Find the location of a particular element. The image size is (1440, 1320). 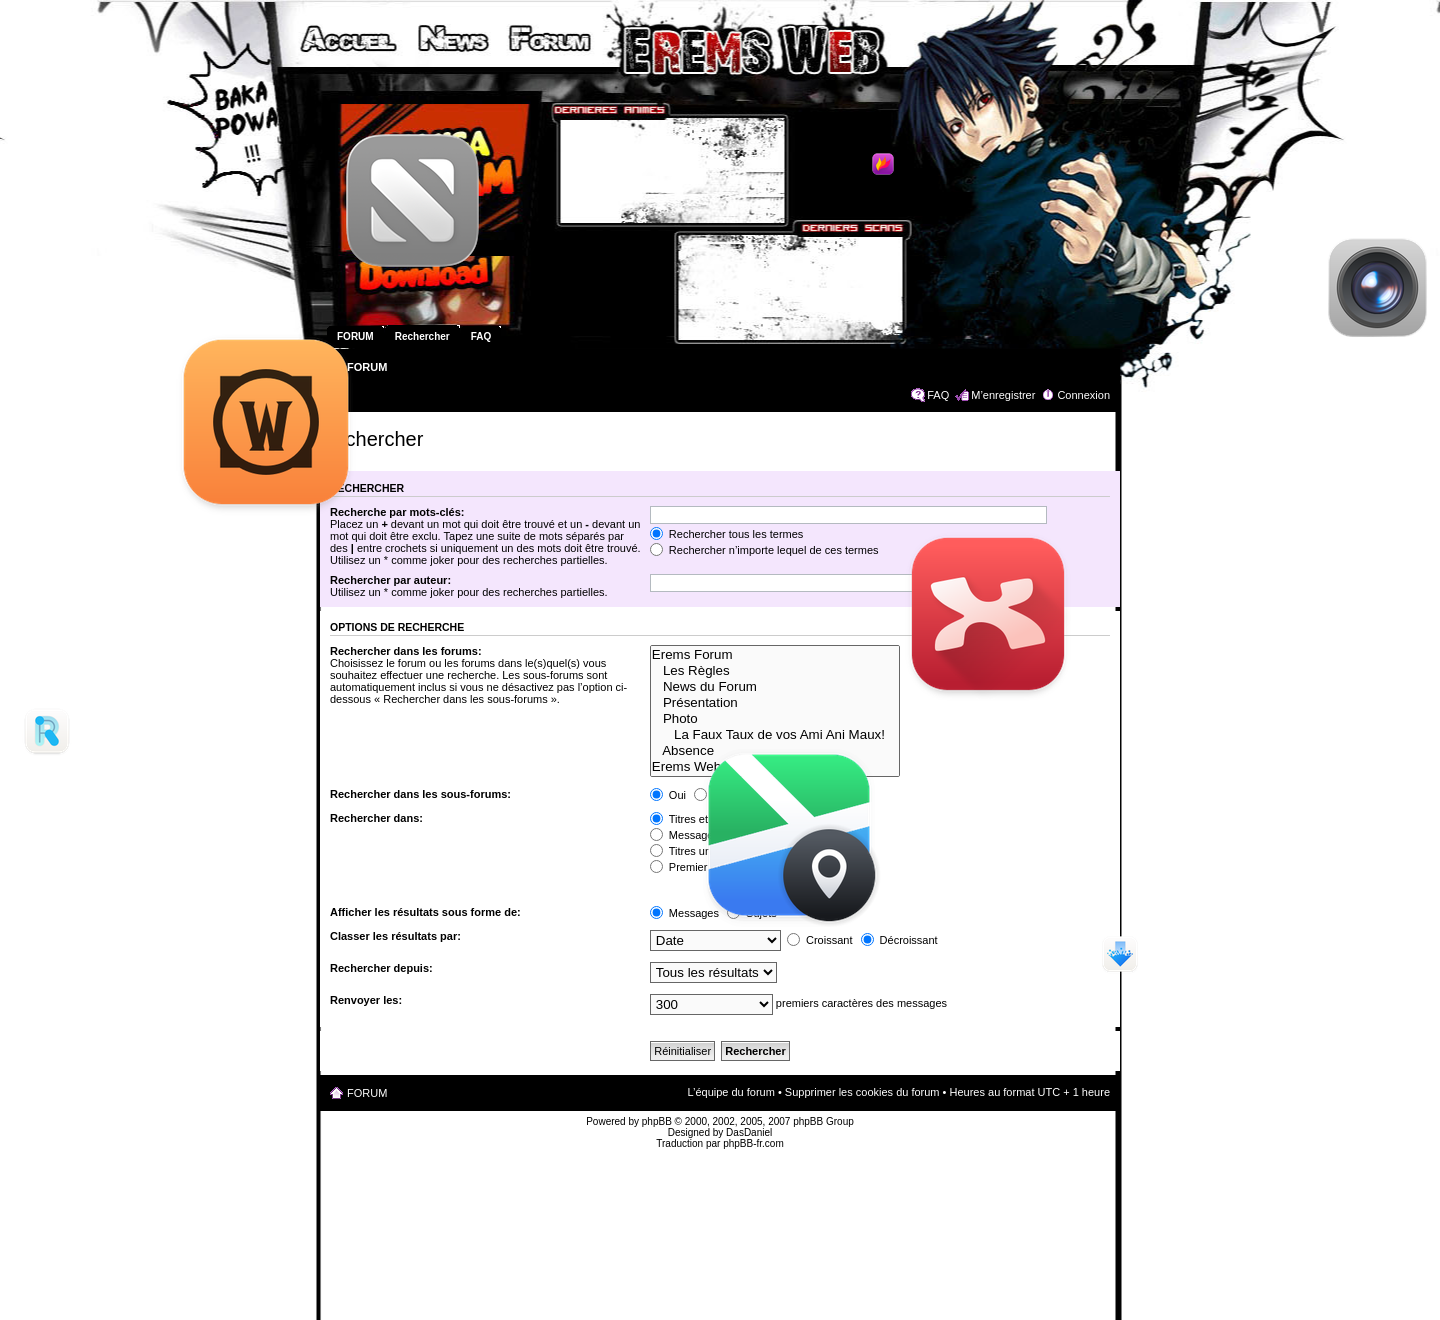

open the apple news app is located at coordinates (412, 200).